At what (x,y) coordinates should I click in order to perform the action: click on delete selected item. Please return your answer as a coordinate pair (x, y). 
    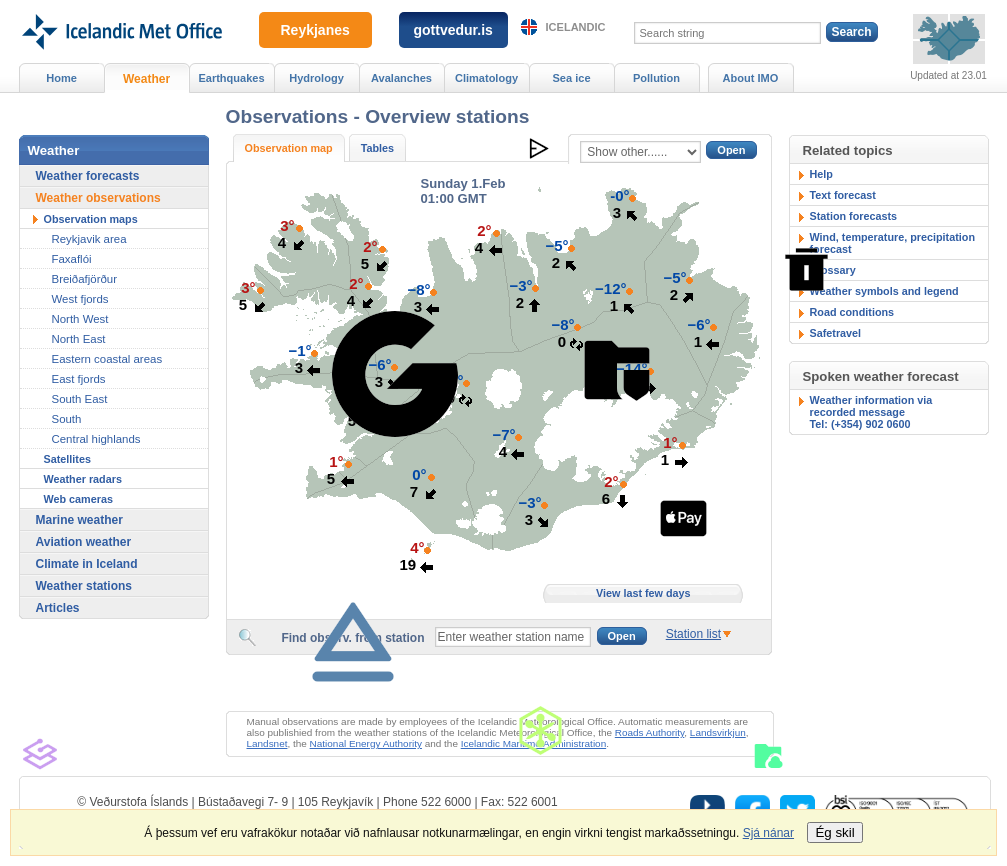
    Looking at the image, I should click on (806, 269).